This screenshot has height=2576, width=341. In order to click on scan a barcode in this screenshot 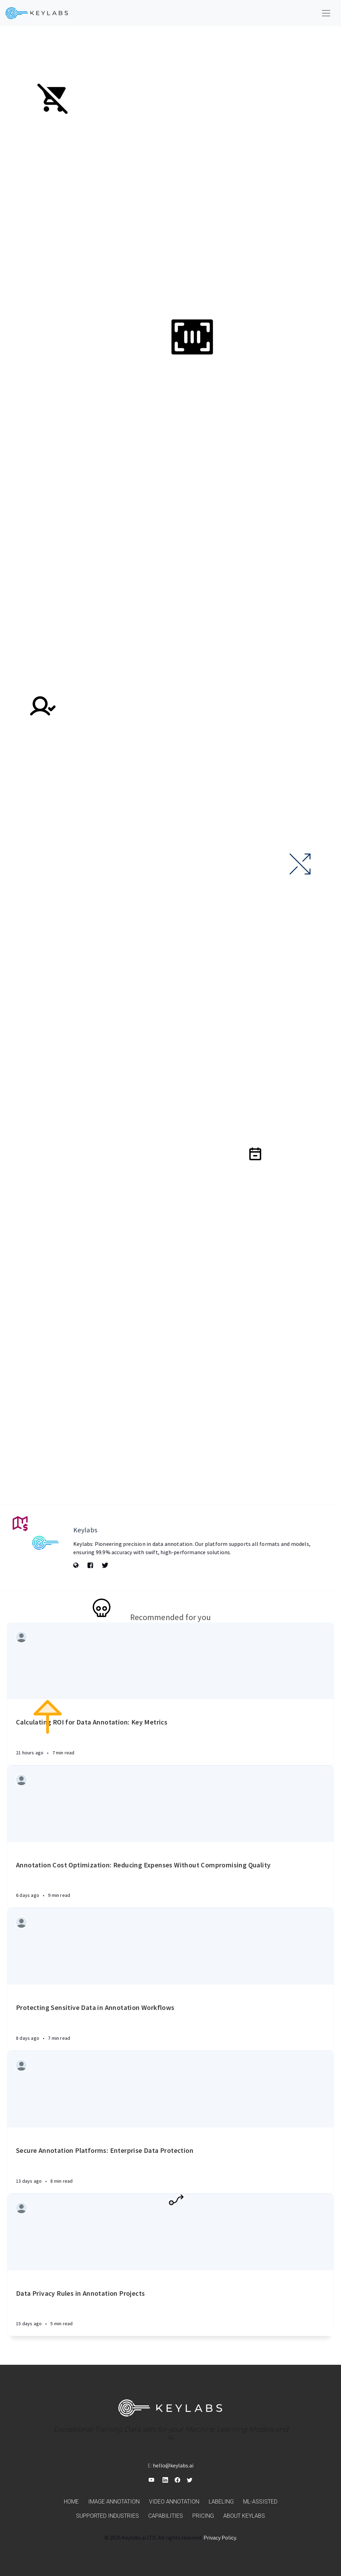, I will do `click(192, 337)`.